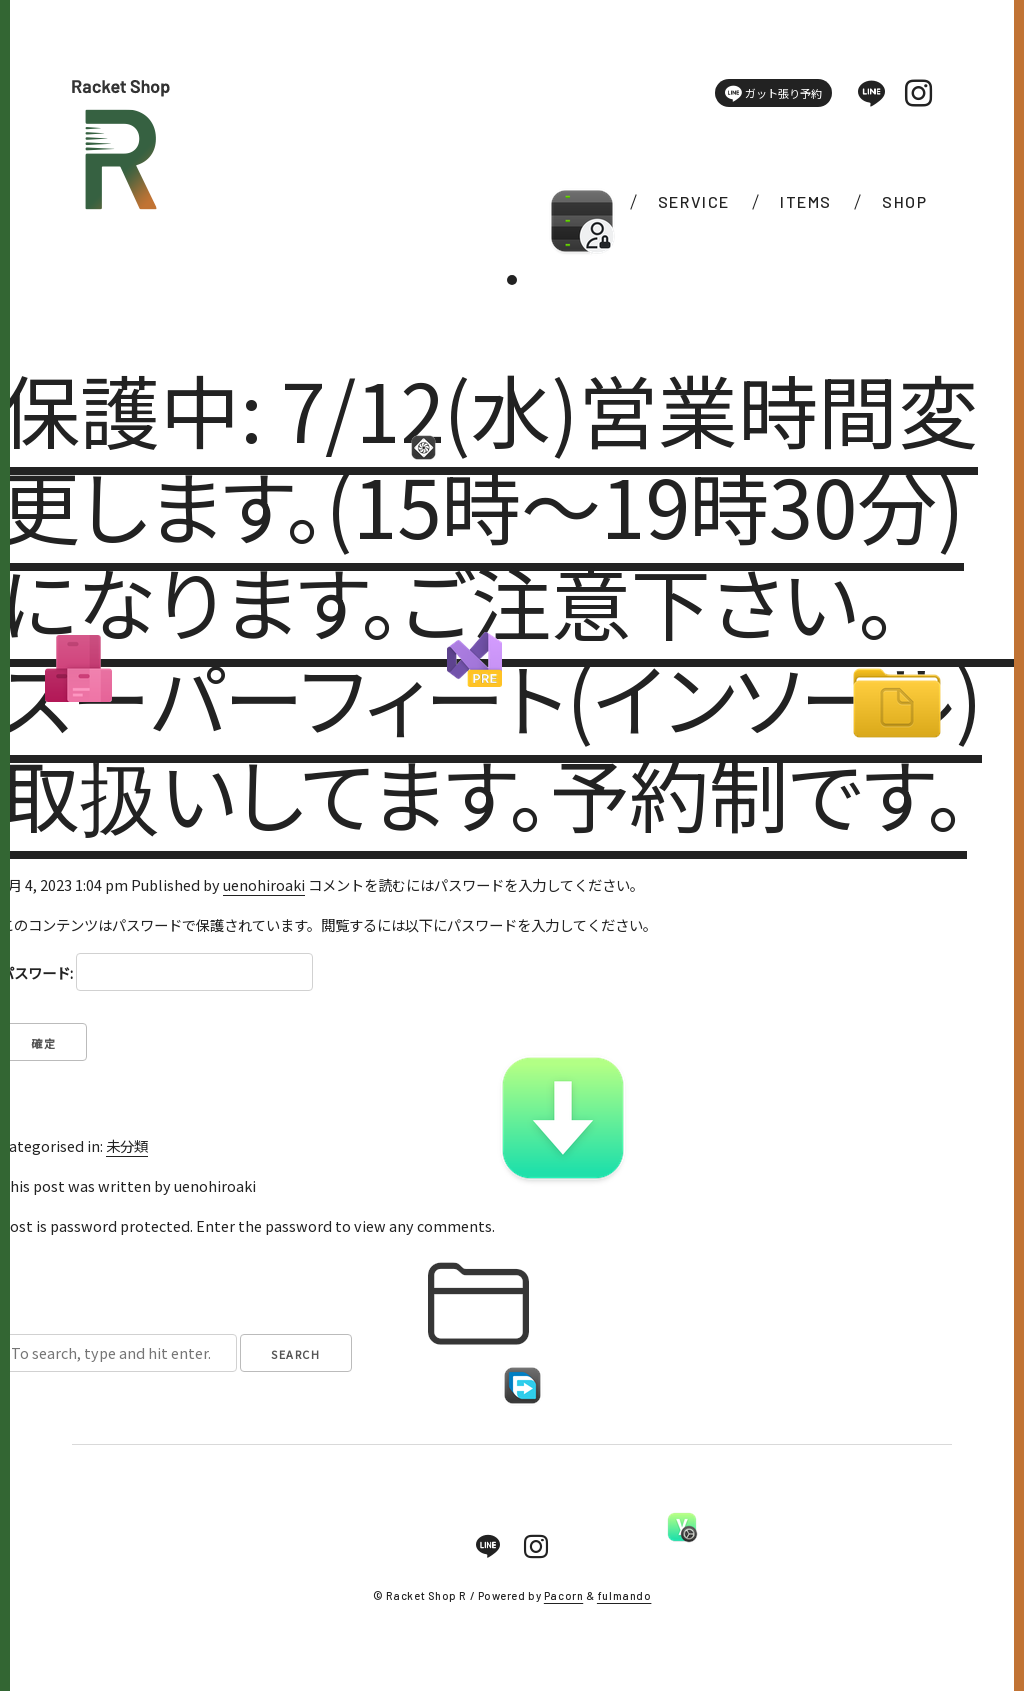  Describe the element at coordinates (582, 221) in the screenshot. I see `configure NIS network server preferences` at that location.